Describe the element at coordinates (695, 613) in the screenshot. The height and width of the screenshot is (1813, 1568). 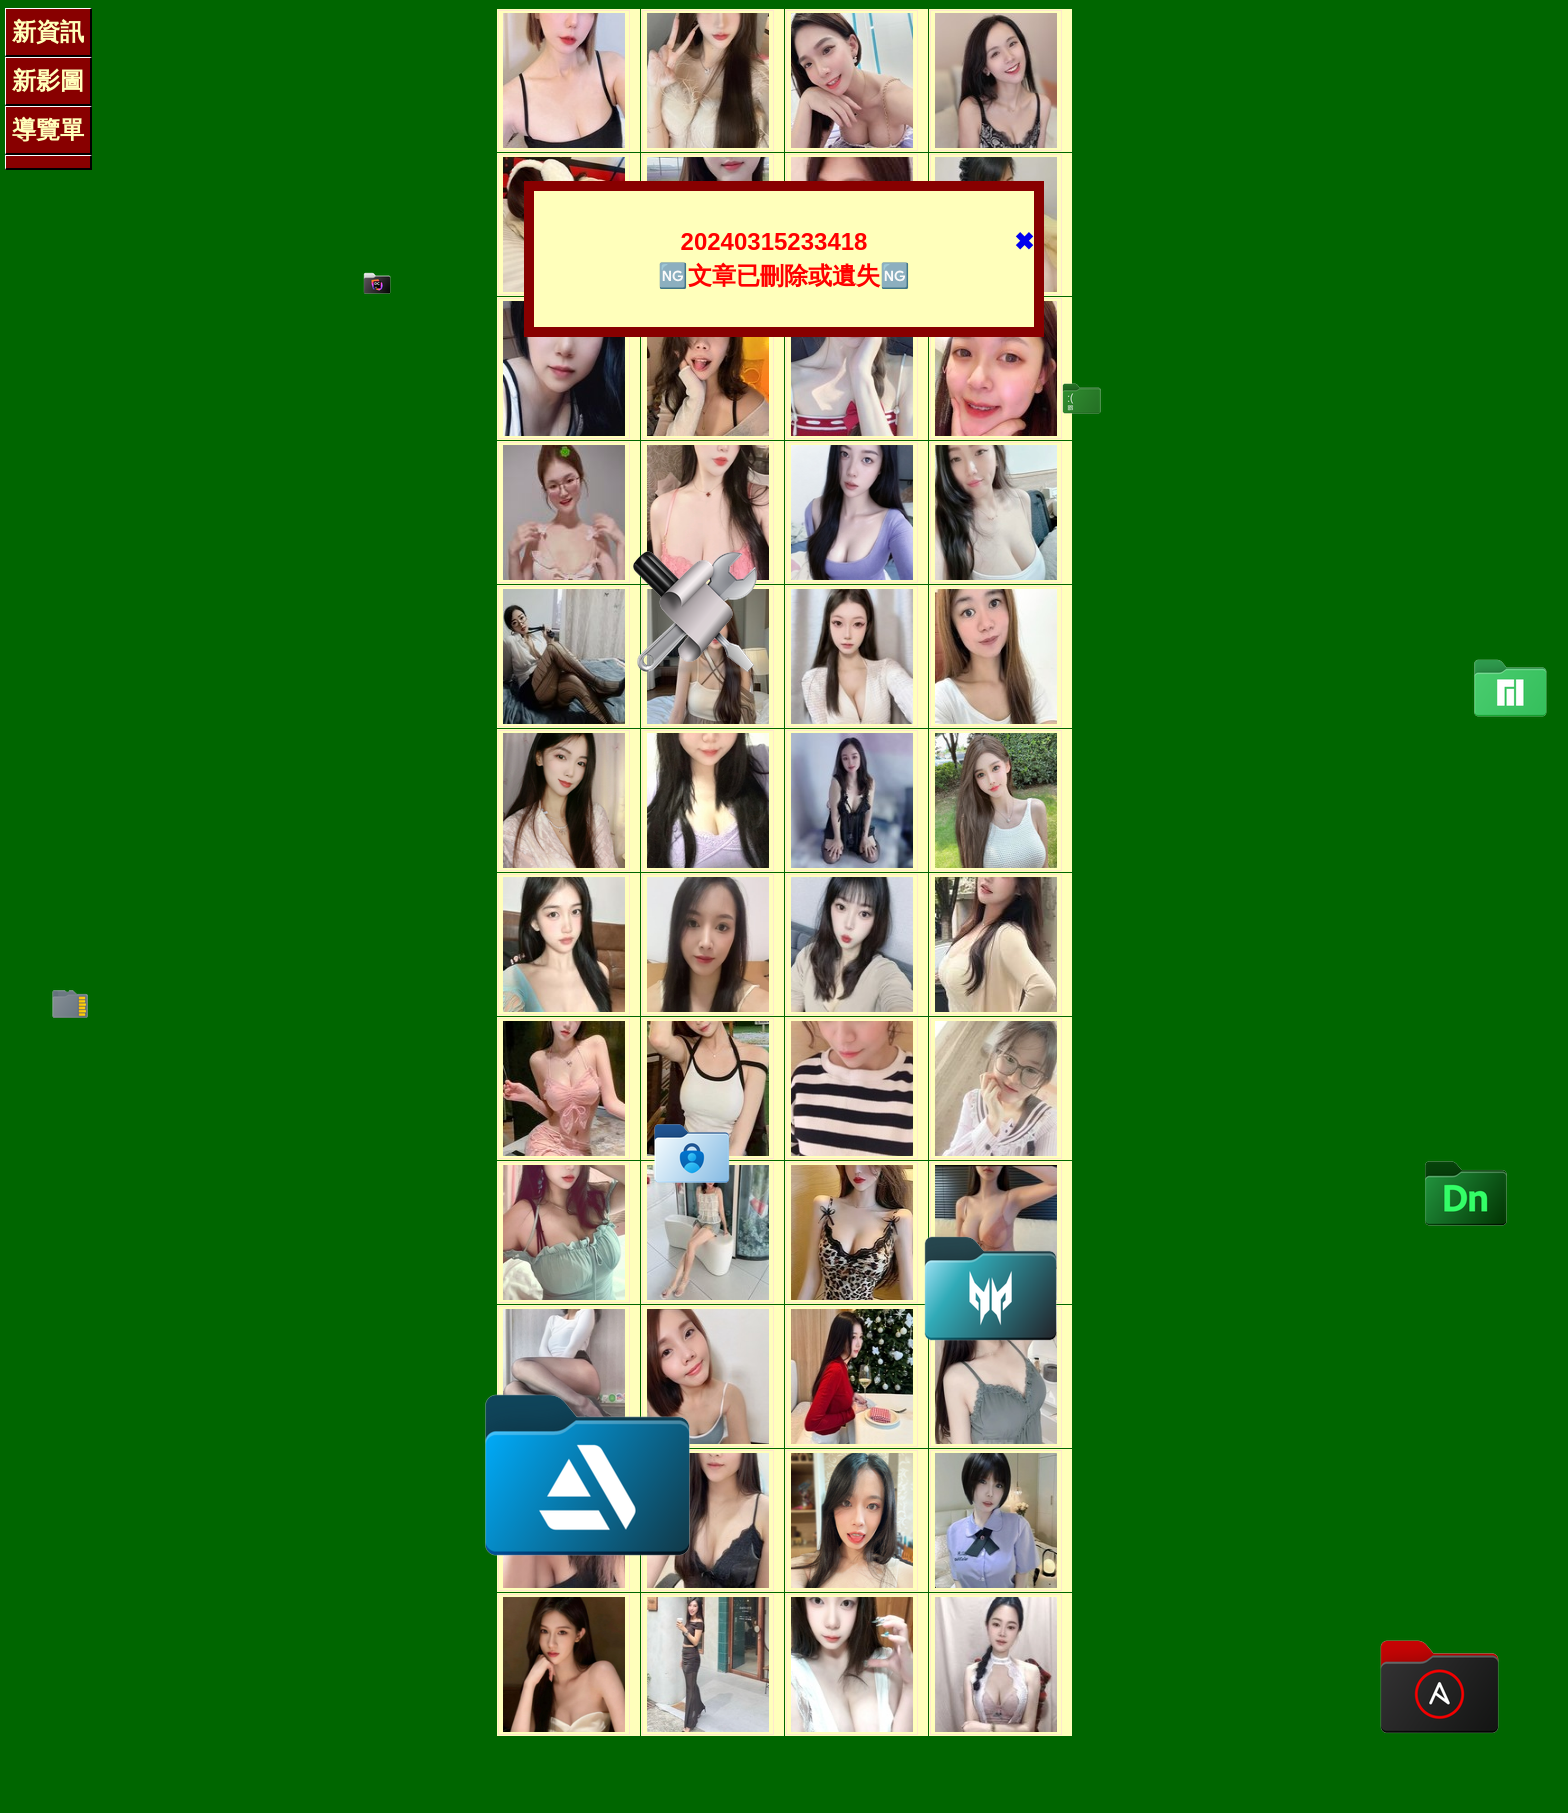
I see `open applescript utility for automation settings` at that location.